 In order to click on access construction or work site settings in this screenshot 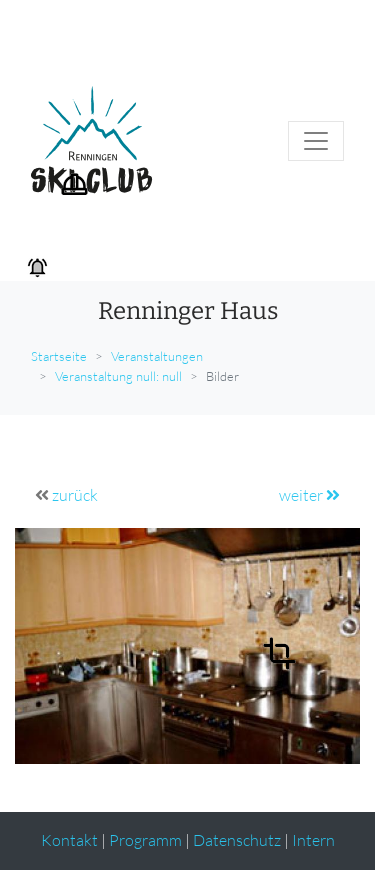, I will do `click(74, 185)`.